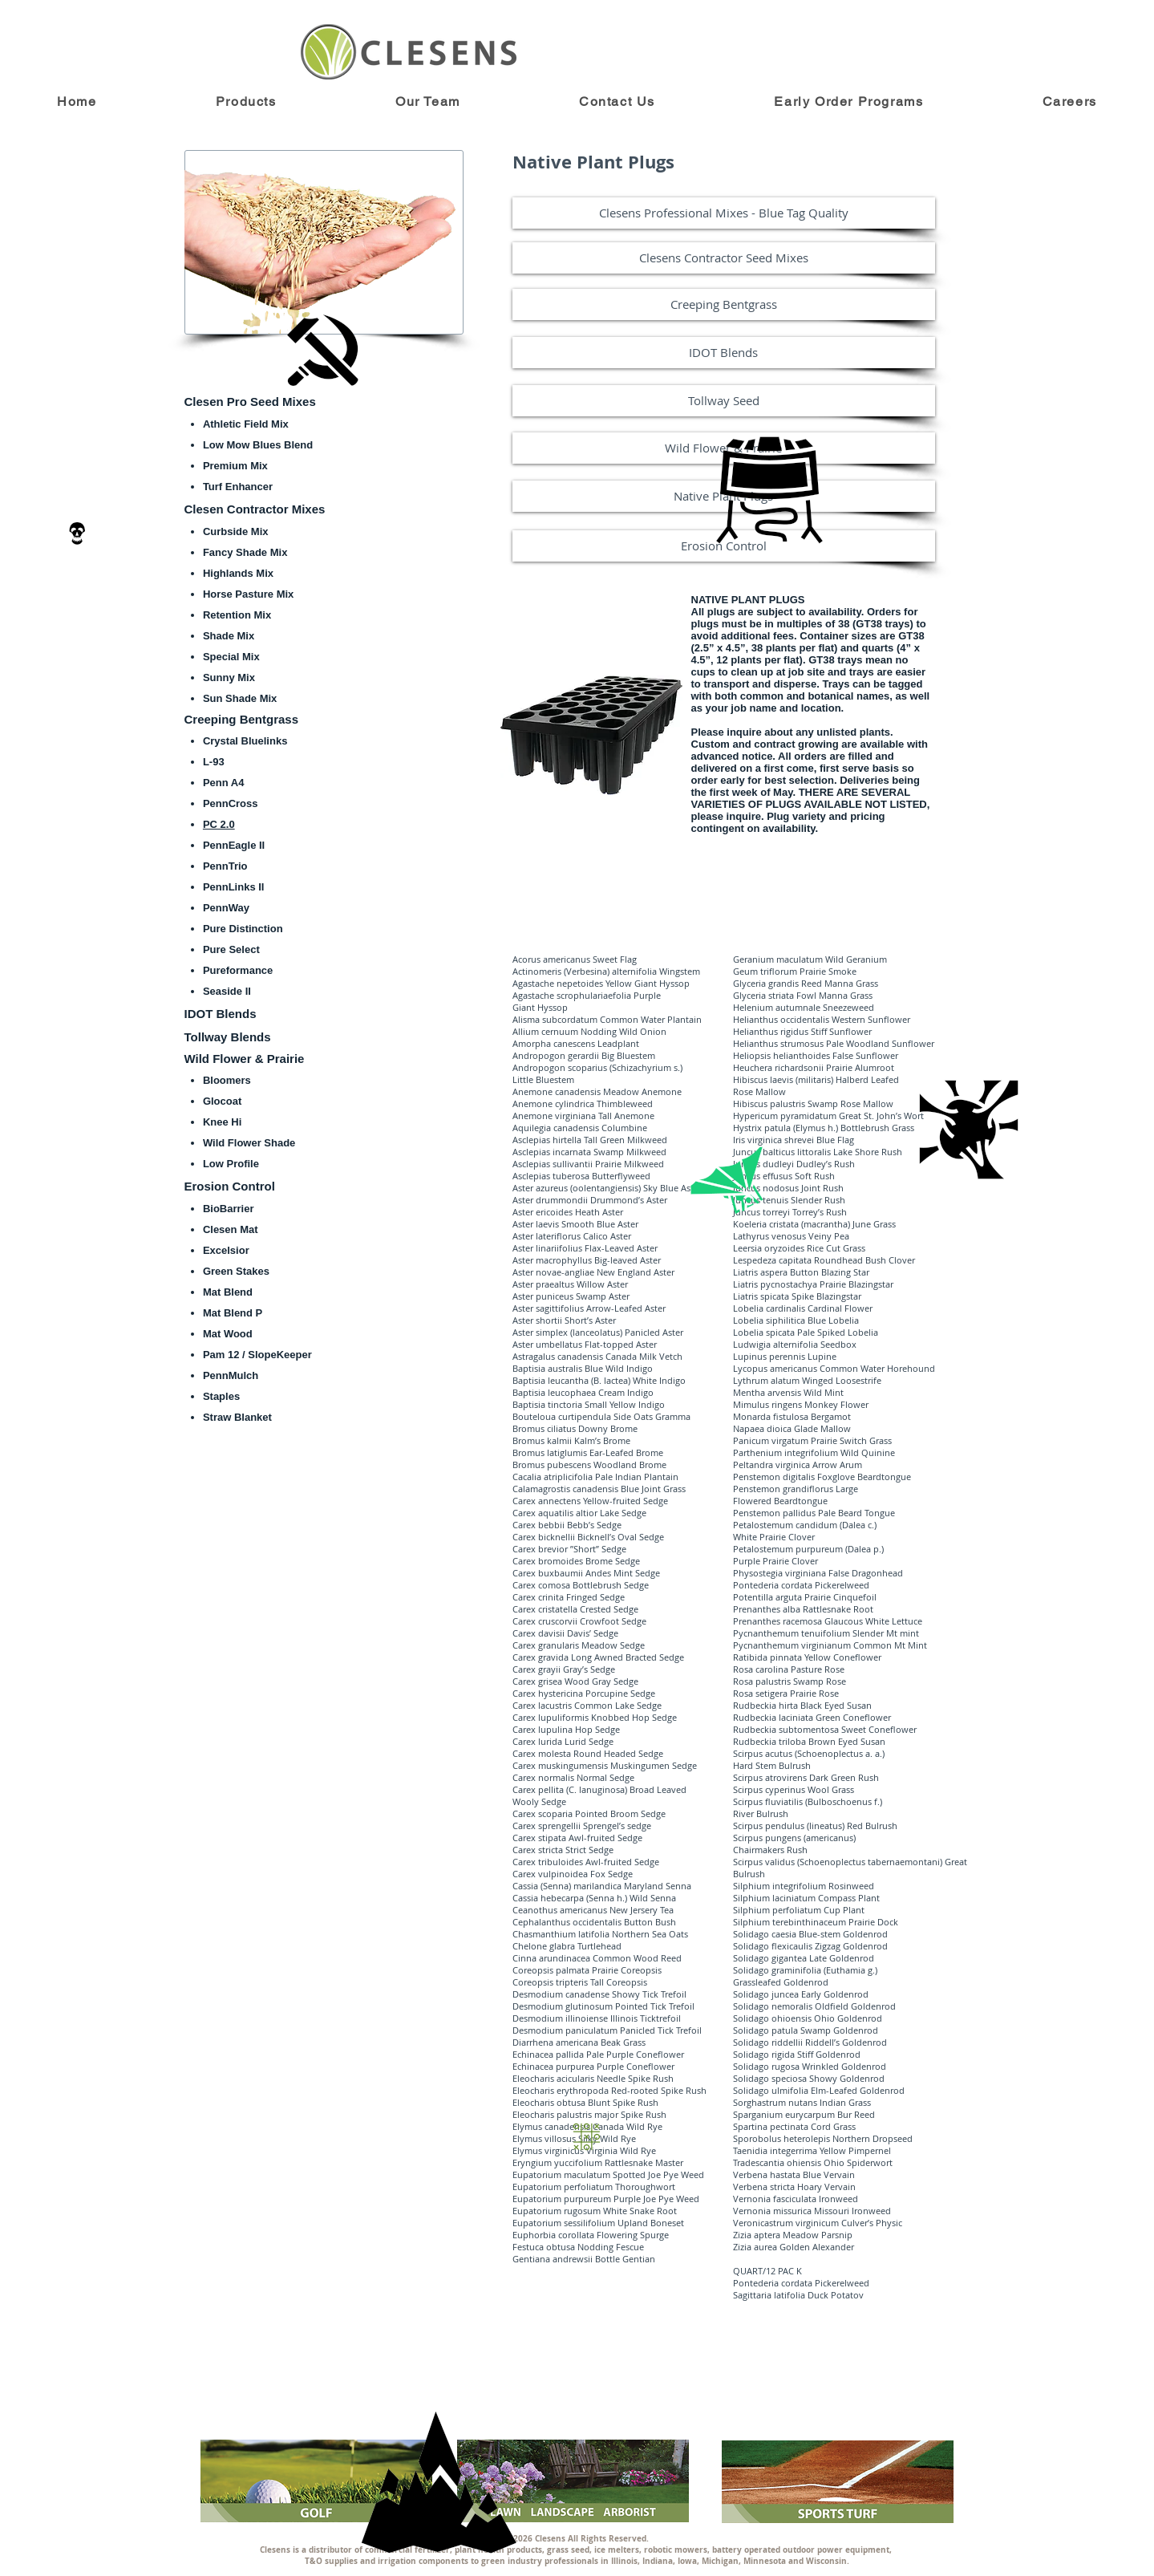  I want to click on dark humor or comedy category in a game, so click(77, 533).